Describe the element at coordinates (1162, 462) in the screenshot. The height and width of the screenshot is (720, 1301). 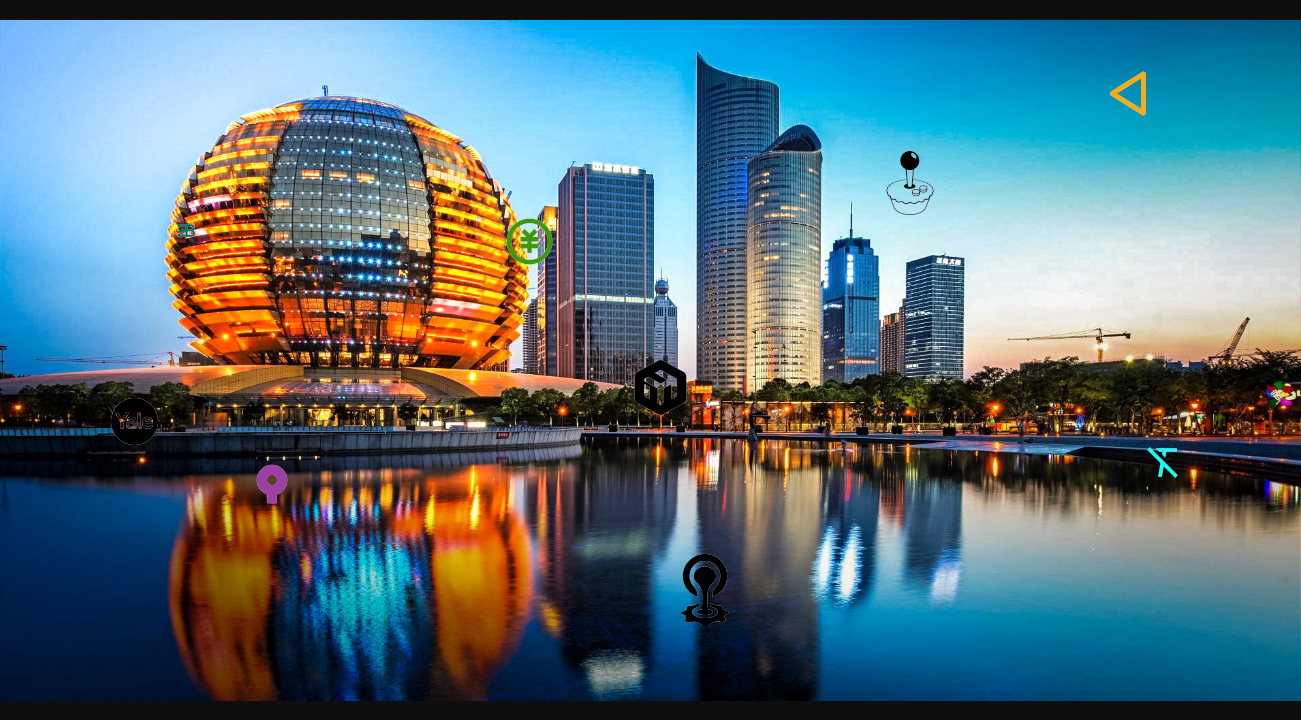
I see `clear text formatting` at that location.